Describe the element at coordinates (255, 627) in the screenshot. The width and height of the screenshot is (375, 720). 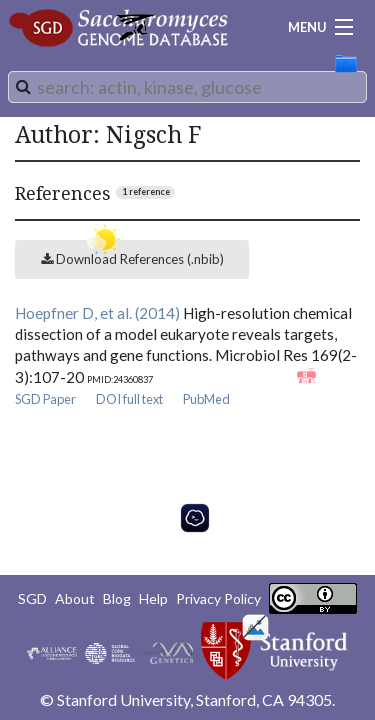
I see `open bitmap2component application` at that location.